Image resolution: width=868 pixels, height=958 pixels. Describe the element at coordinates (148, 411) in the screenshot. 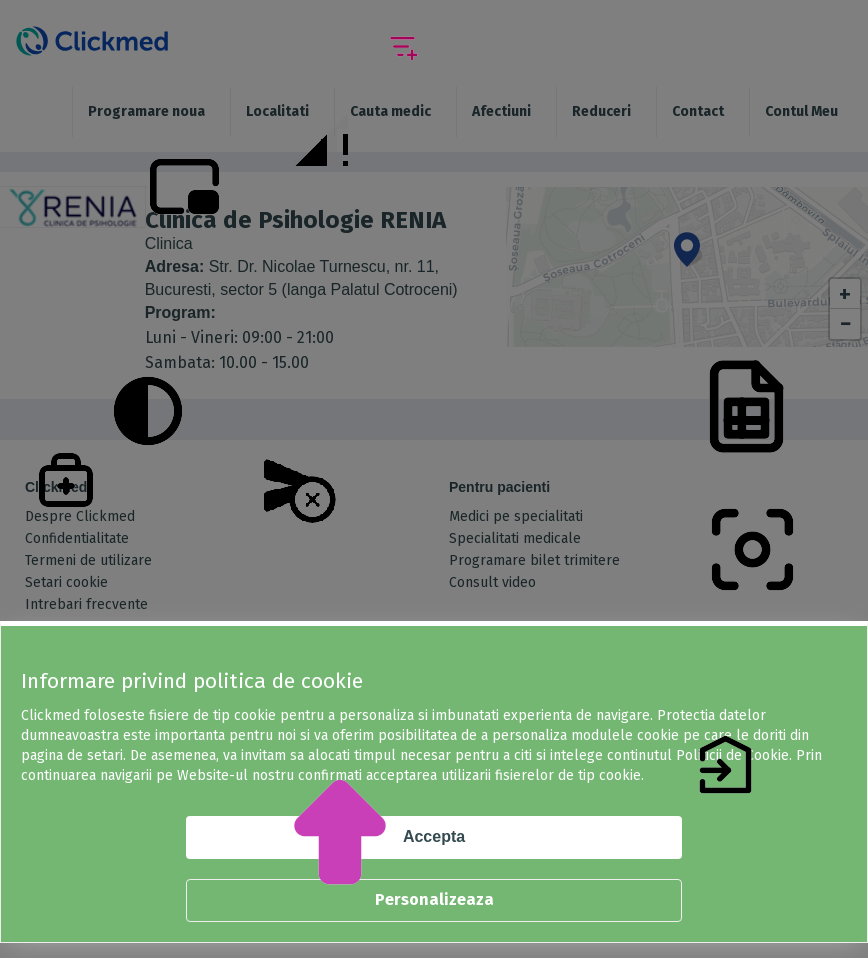

I see `toggle between light and dark mode` at that location.